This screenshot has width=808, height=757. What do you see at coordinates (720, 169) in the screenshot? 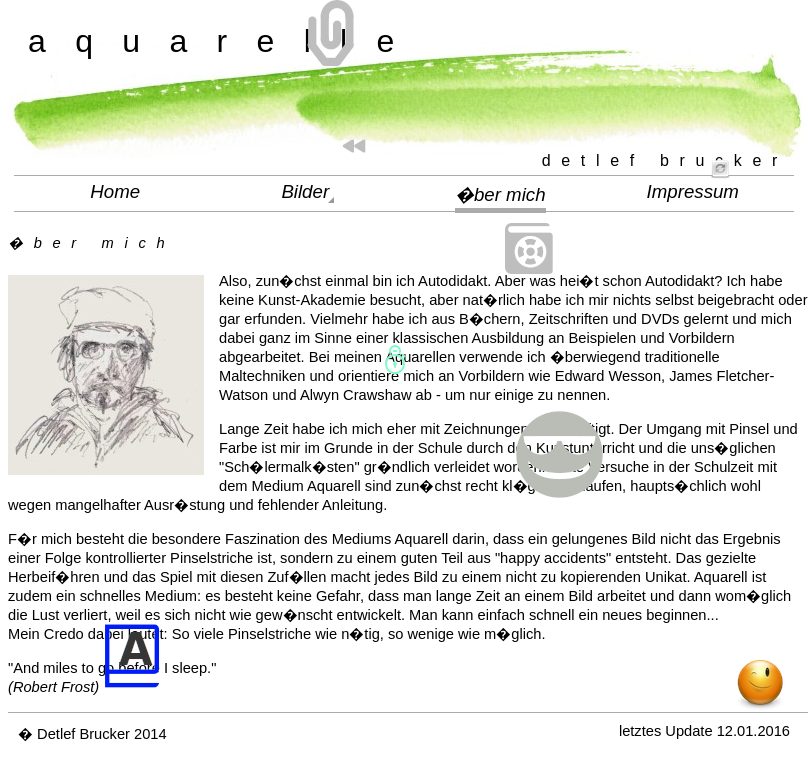
I see `indicates content is currently syncing` at bounding box center [720, 169].